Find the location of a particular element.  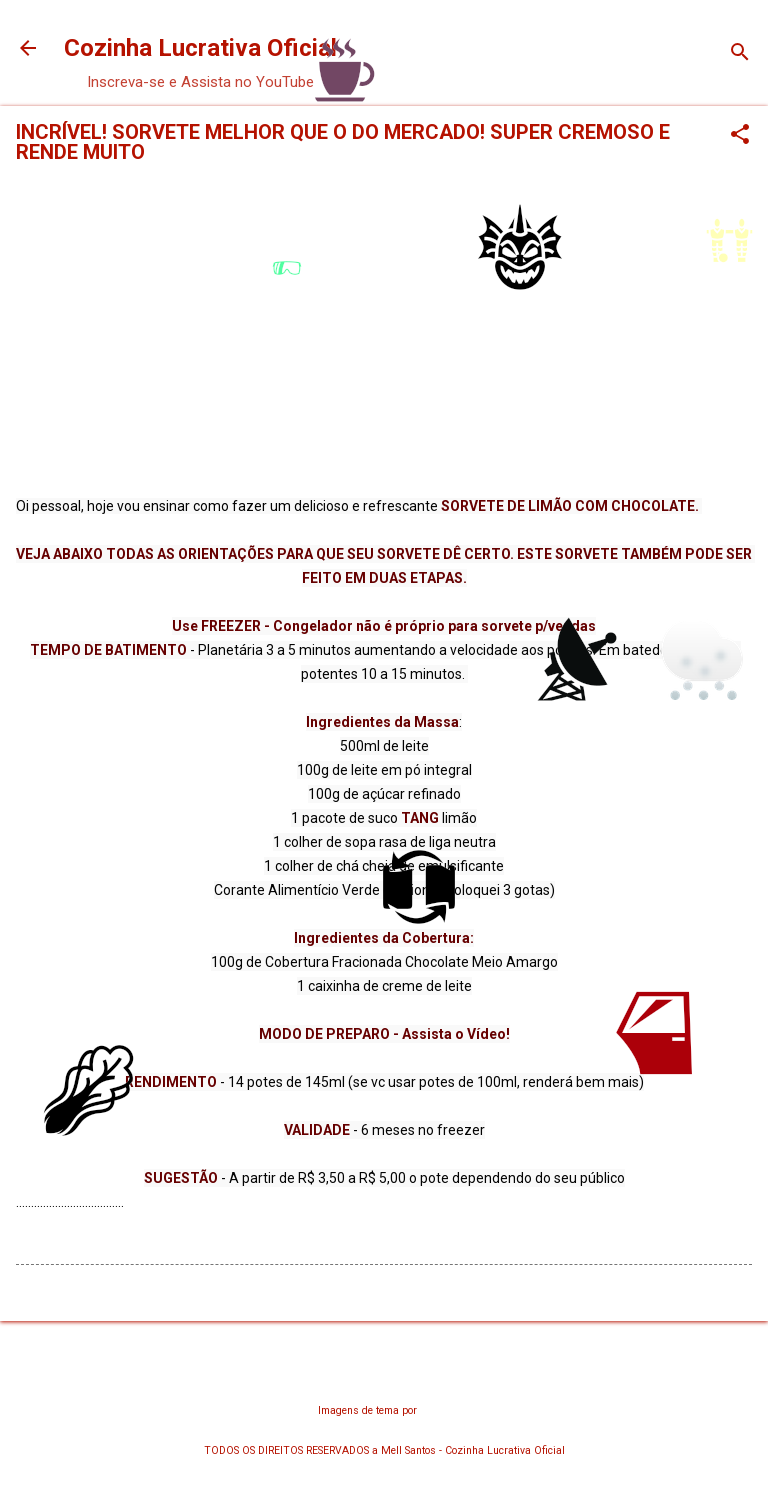

indicates snowy weather conditions is located at coordinates (702, 659).